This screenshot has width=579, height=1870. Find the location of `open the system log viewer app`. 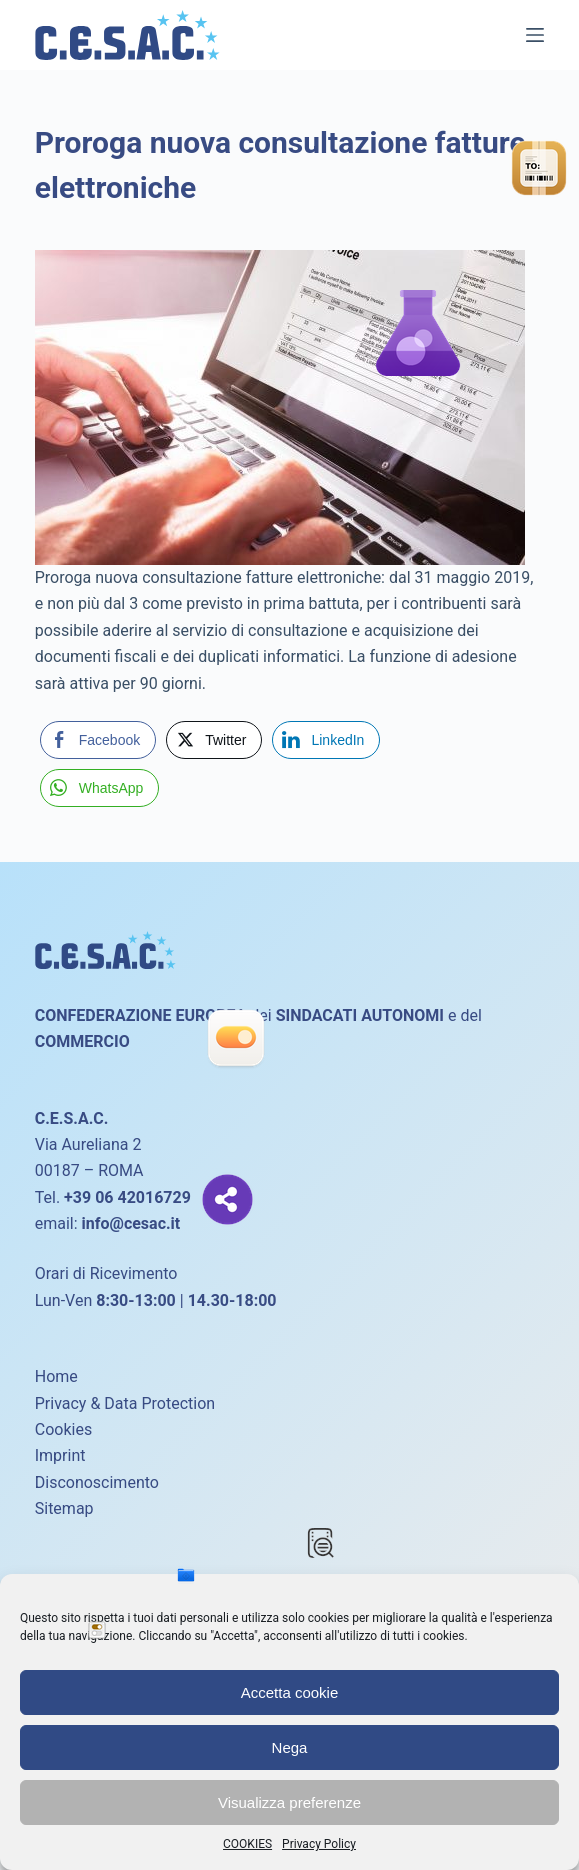

open the system log viewer app is located at coordinates (321, 1543).